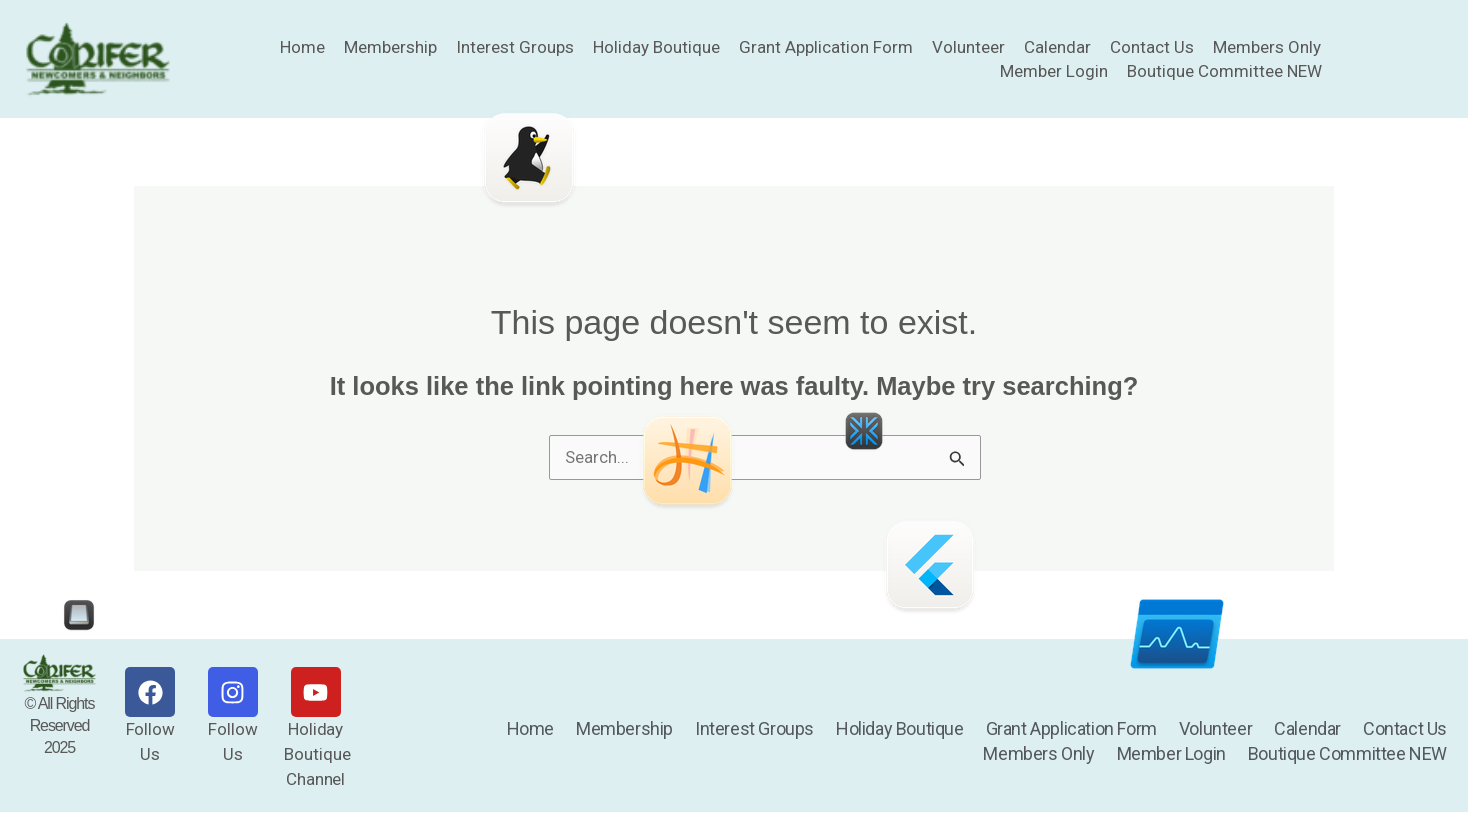  What do you see at coordinates (930, 565) in the screenshot?
I see `open the Flutter development application` at bounding box center [930, 565].